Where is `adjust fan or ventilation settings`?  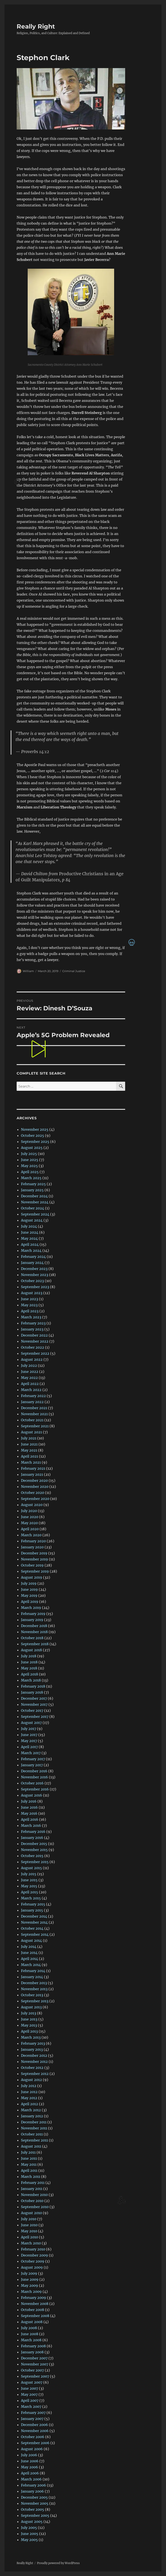
adjust fan or ventilation settings is located at coordinates (121, 2201).